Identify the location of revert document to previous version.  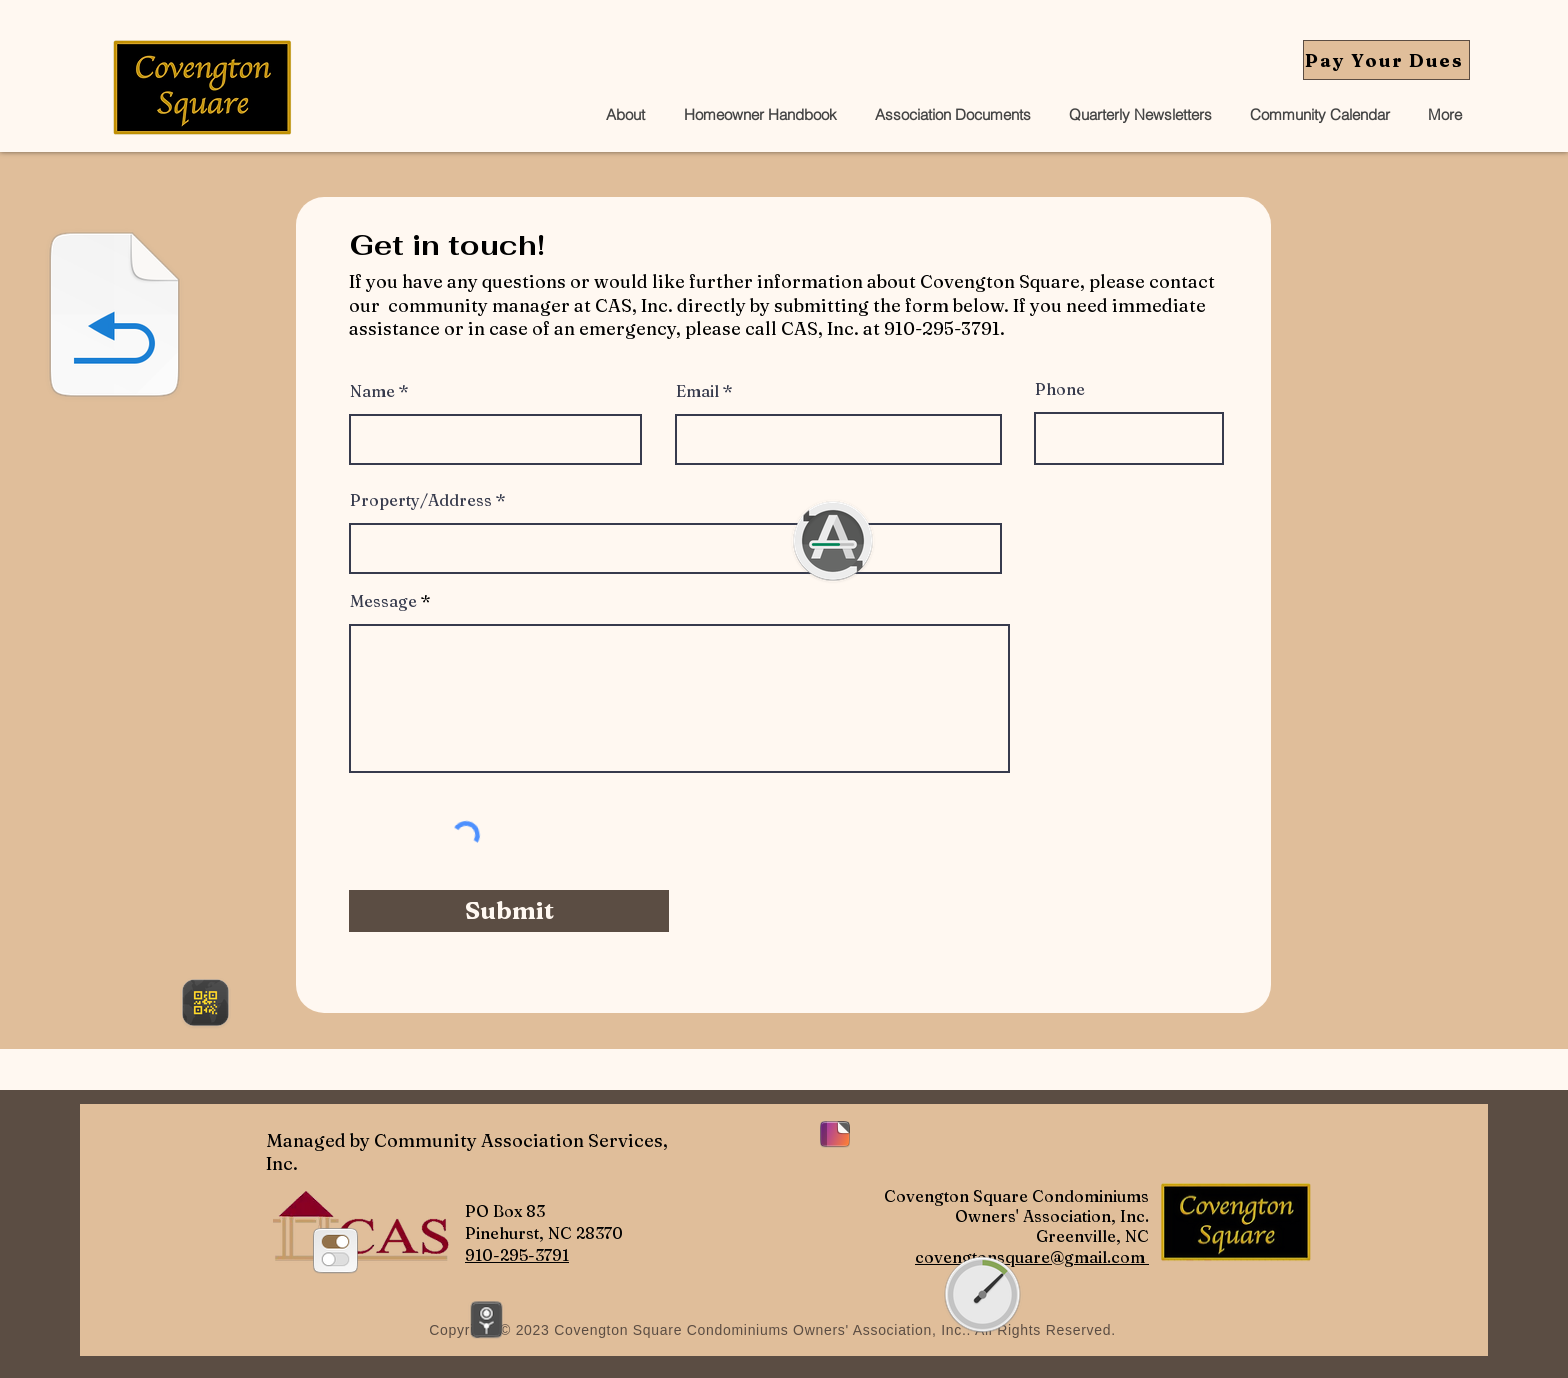
(114, 314).